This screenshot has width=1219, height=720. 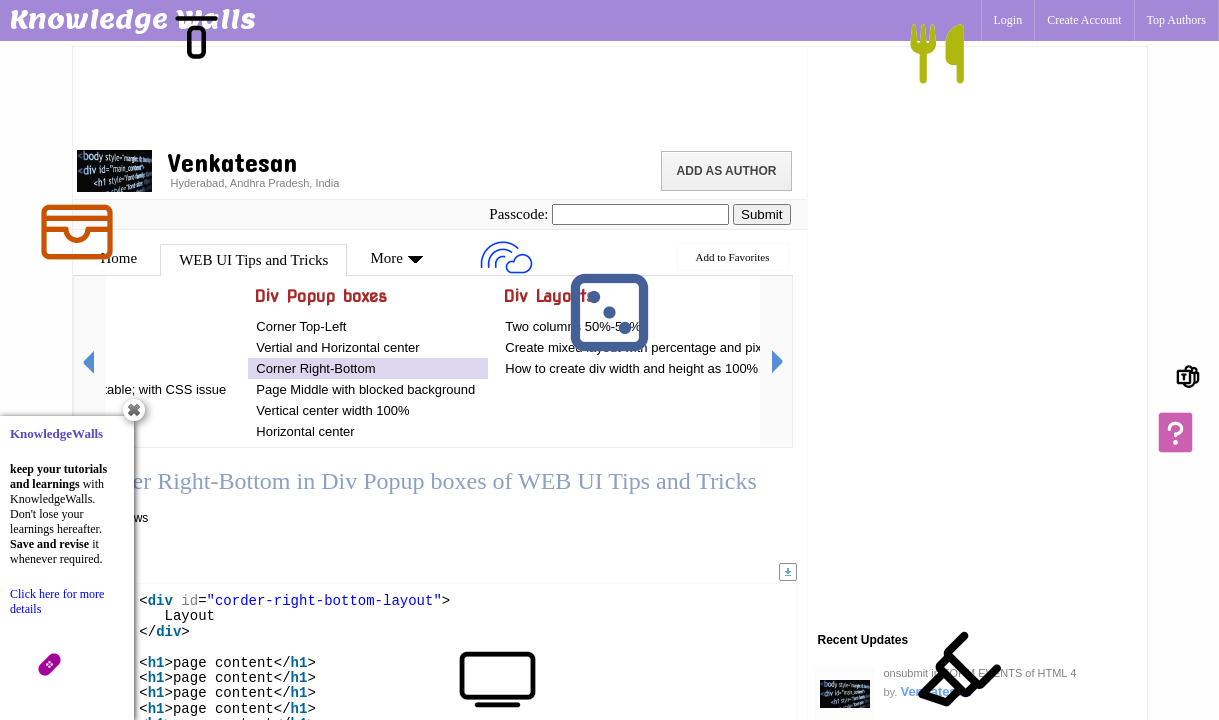 I want to click on access food and dining options, so click(x=938, y=54).